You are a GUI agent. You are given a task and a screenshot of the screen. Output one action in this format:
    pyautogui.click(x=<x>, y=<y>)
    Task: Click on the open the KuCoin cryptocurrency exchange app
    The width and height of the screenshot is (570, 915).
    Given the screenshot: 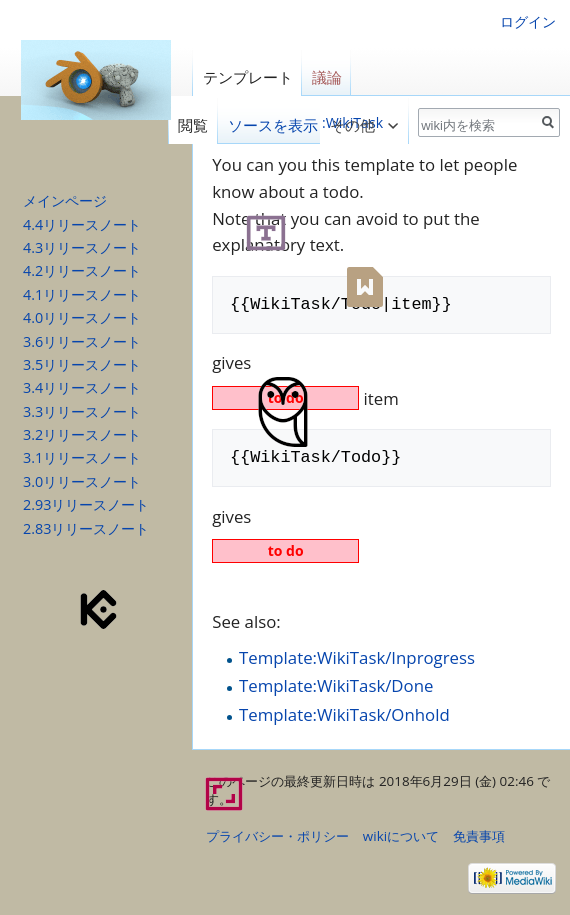 What is the action you would take?
    pyautogui.click(x=98, y=609)
    